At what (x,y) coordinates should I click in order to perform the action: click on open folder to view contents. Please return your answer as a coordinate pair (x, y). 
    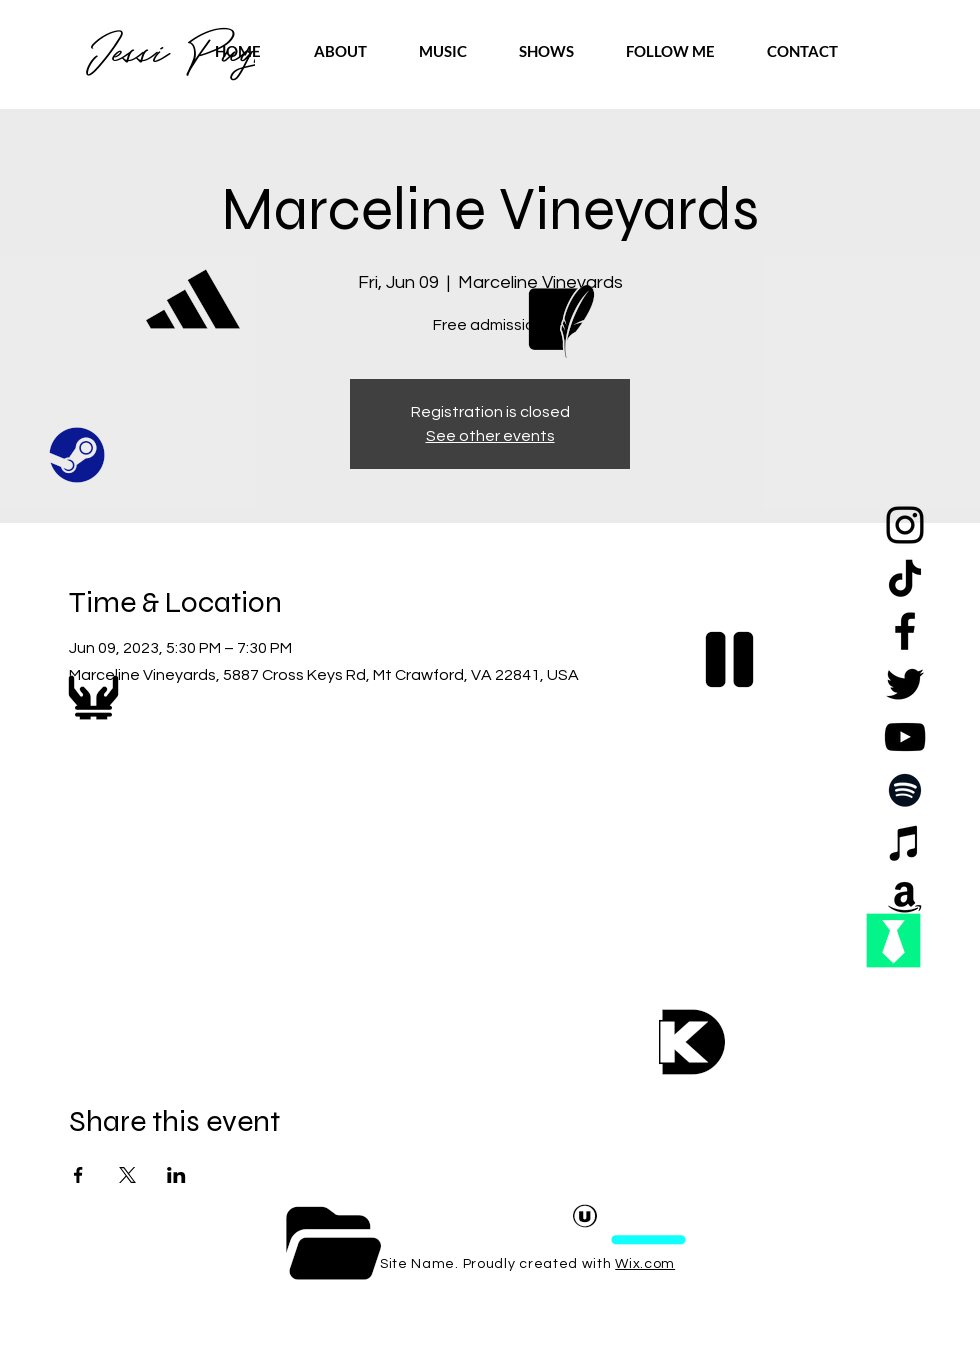
    Looking at the image, I should click on (331, 1246).